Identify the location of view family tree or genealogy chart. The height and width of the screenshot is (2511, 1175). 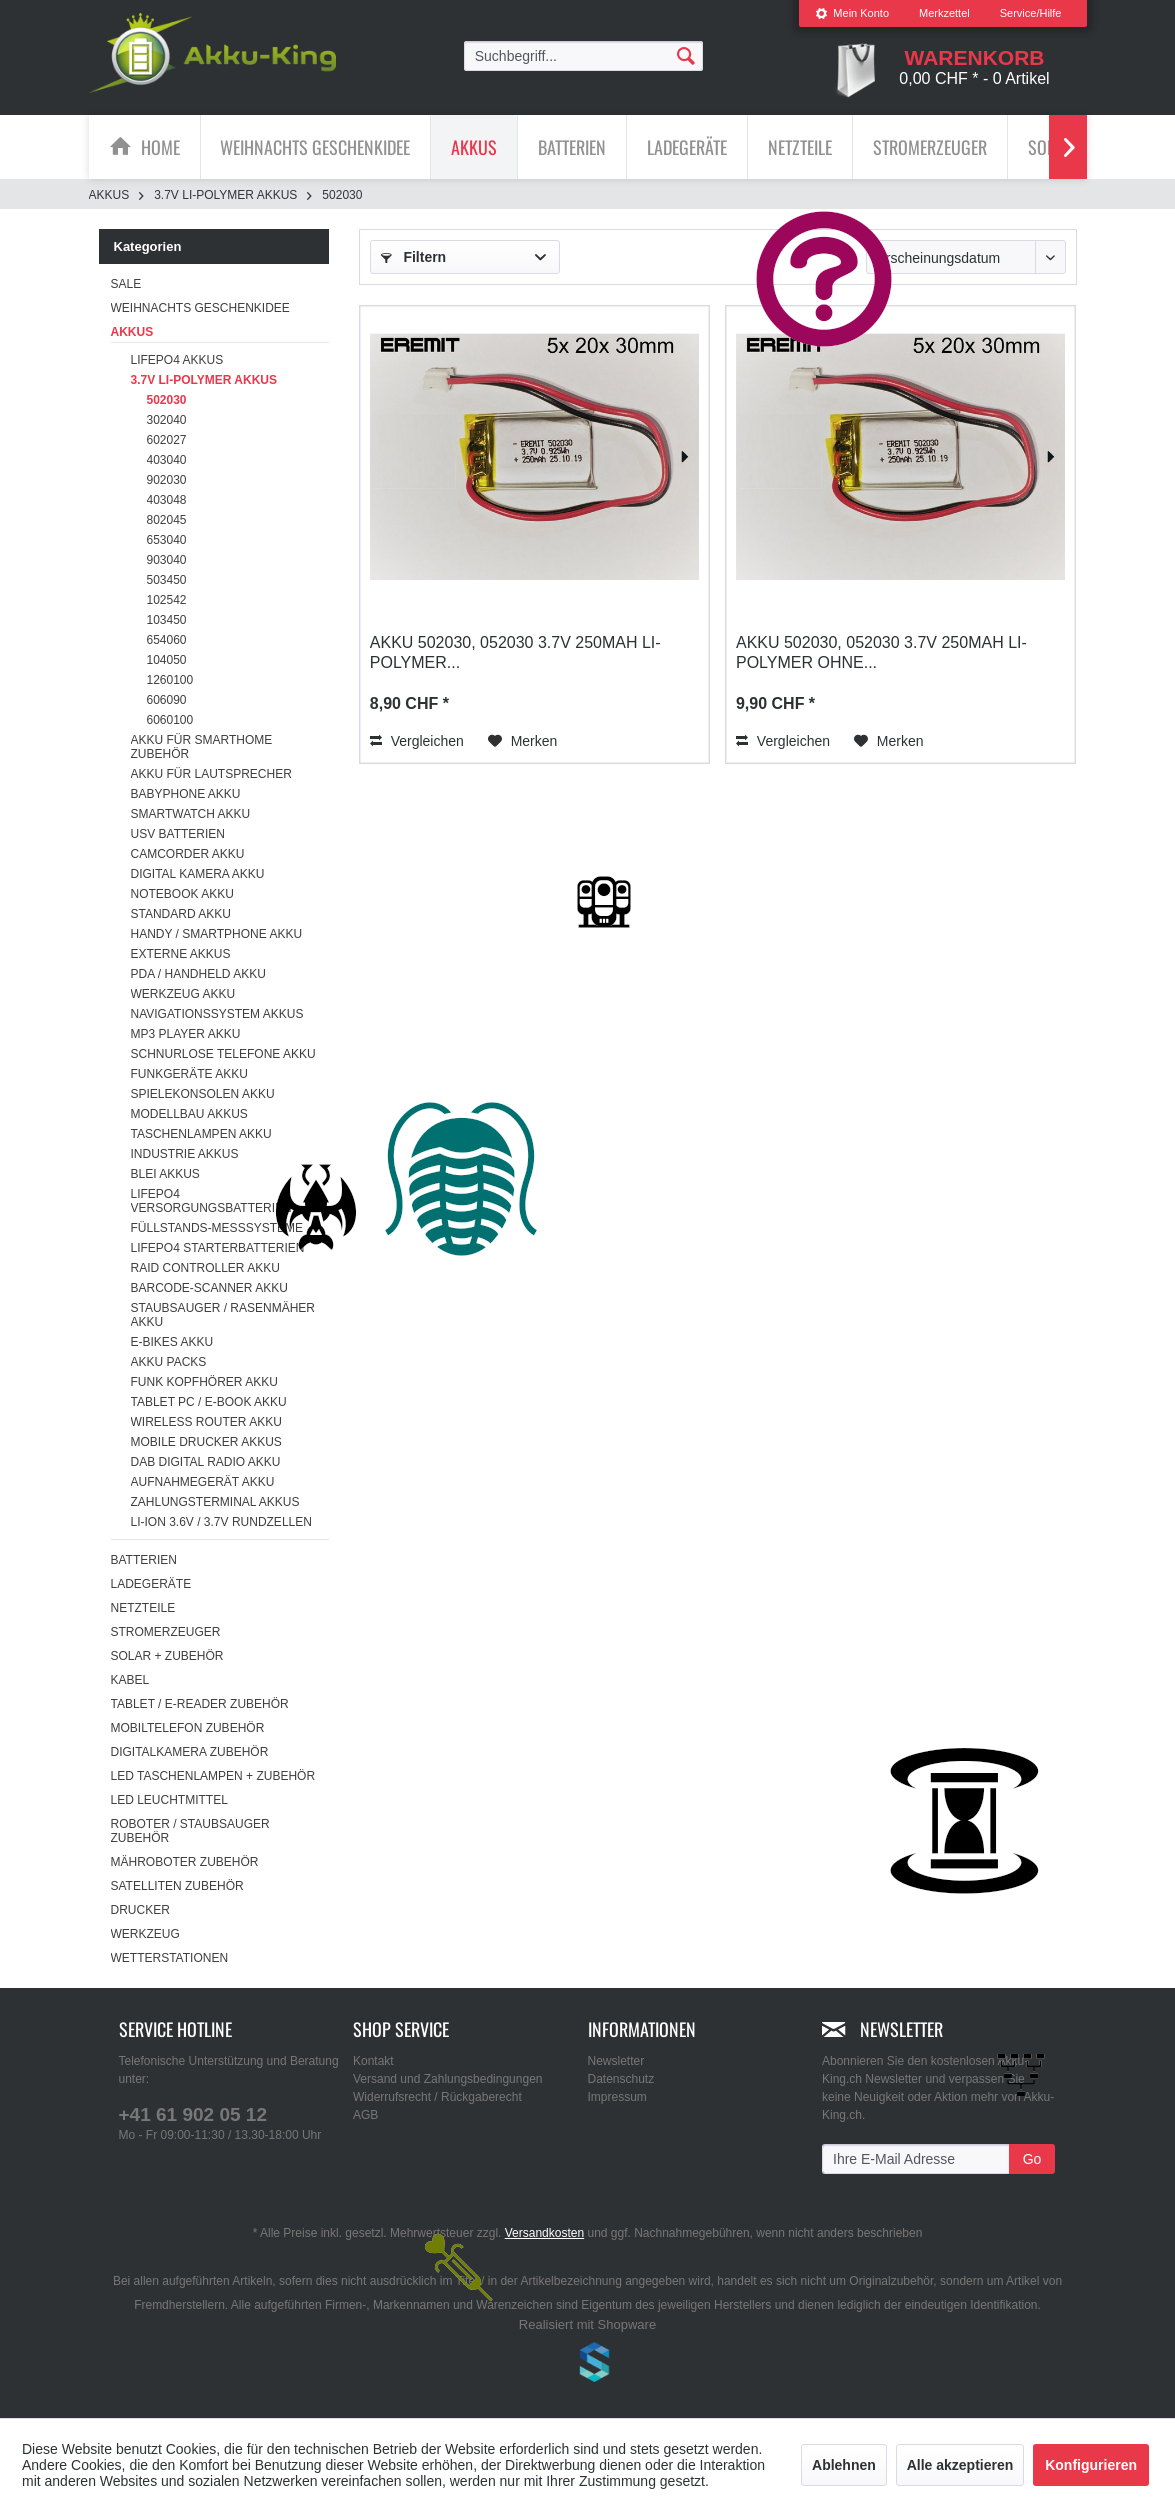
(1021, 2075).